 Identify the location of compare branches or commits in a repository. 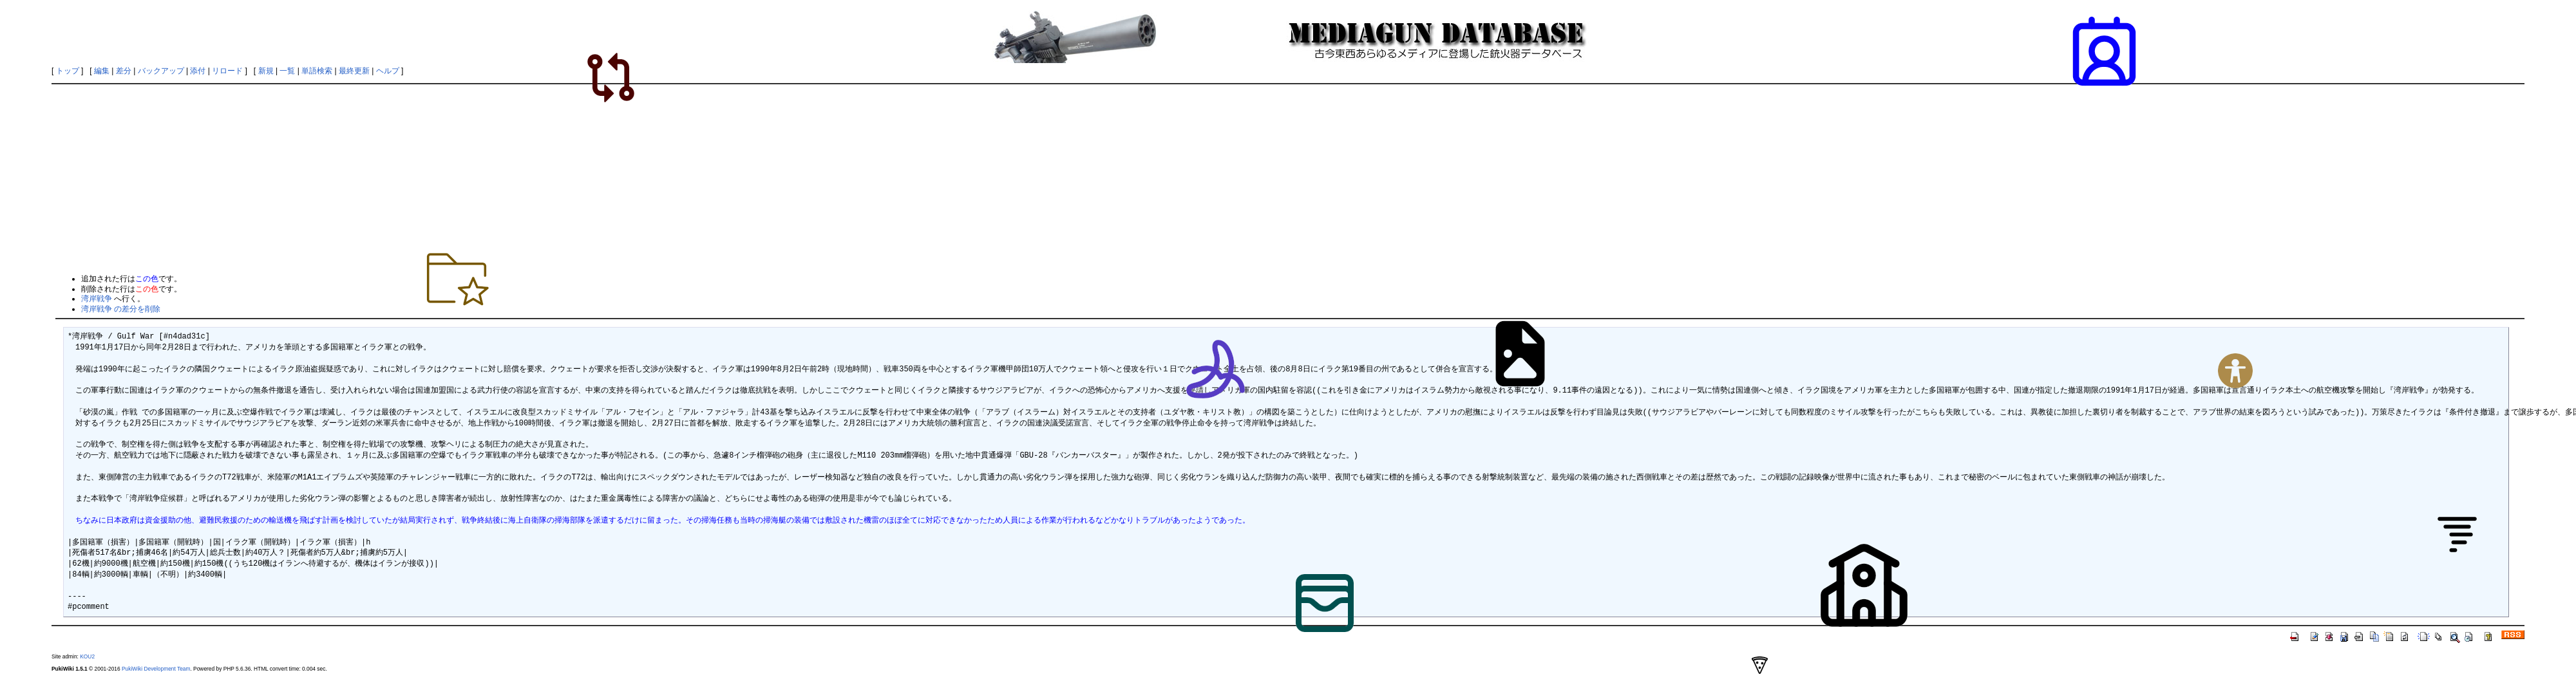
(611, 77).